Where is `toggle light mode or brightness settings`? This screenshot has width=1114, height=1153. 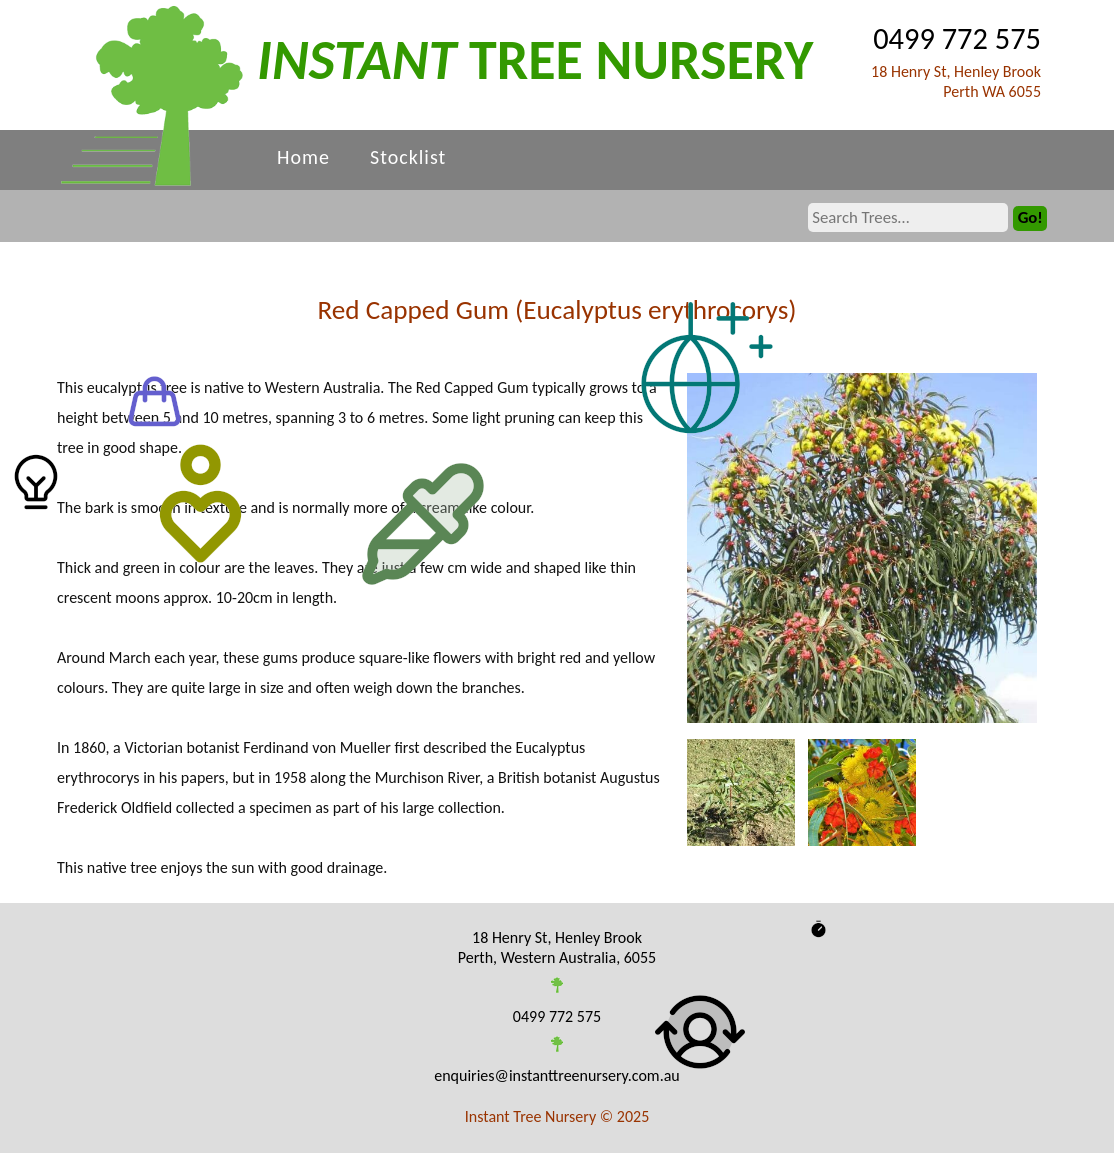
toggle light mode or brightness settings is located at coordinates (36, 482).